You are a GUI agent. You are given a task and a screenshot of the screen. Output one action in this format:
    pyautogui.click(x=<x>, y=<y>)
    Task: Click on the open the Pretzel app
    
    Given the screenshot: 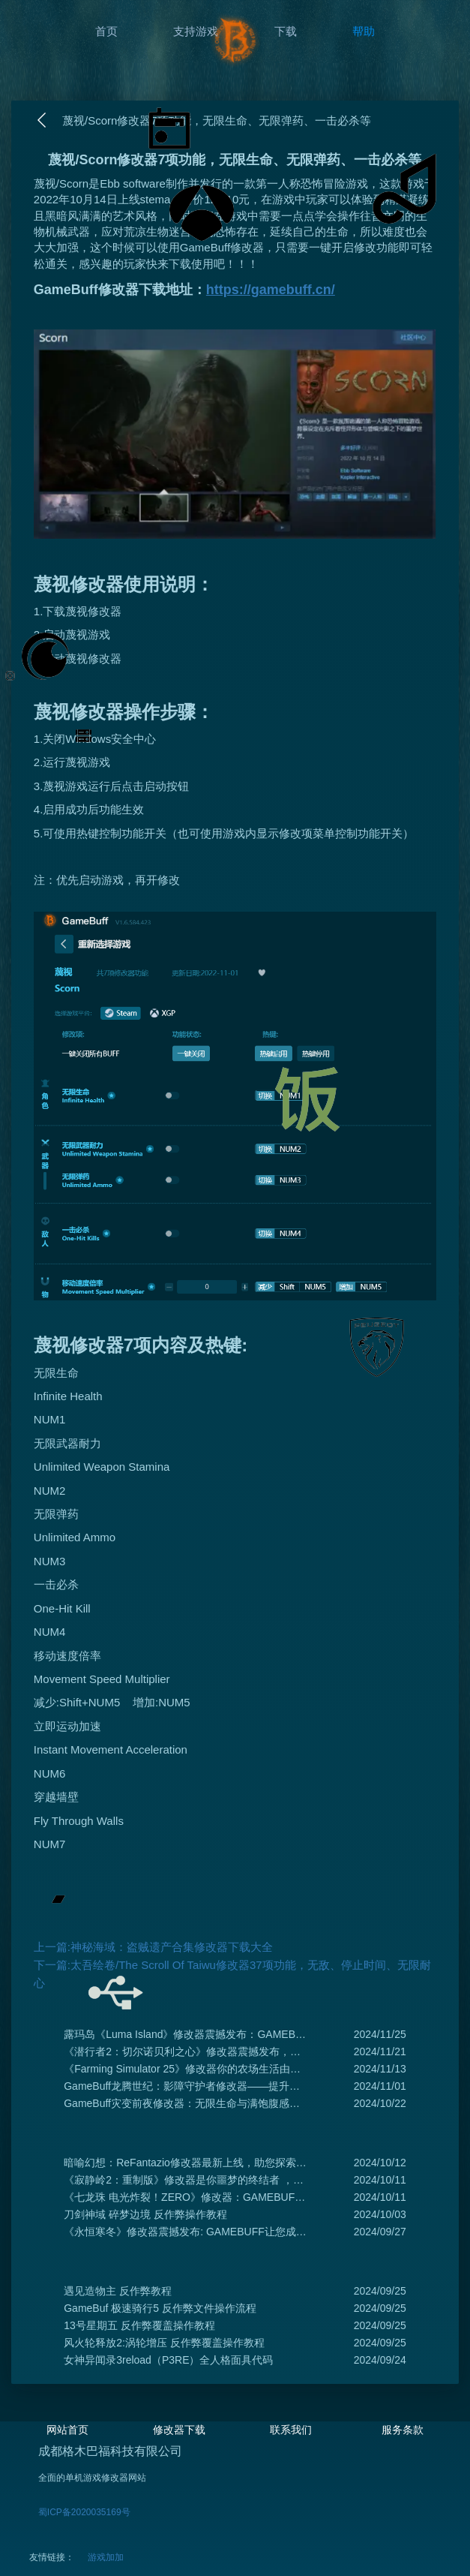 What is the action you would take?
    pyautogui.click(x=404, y=188)
    